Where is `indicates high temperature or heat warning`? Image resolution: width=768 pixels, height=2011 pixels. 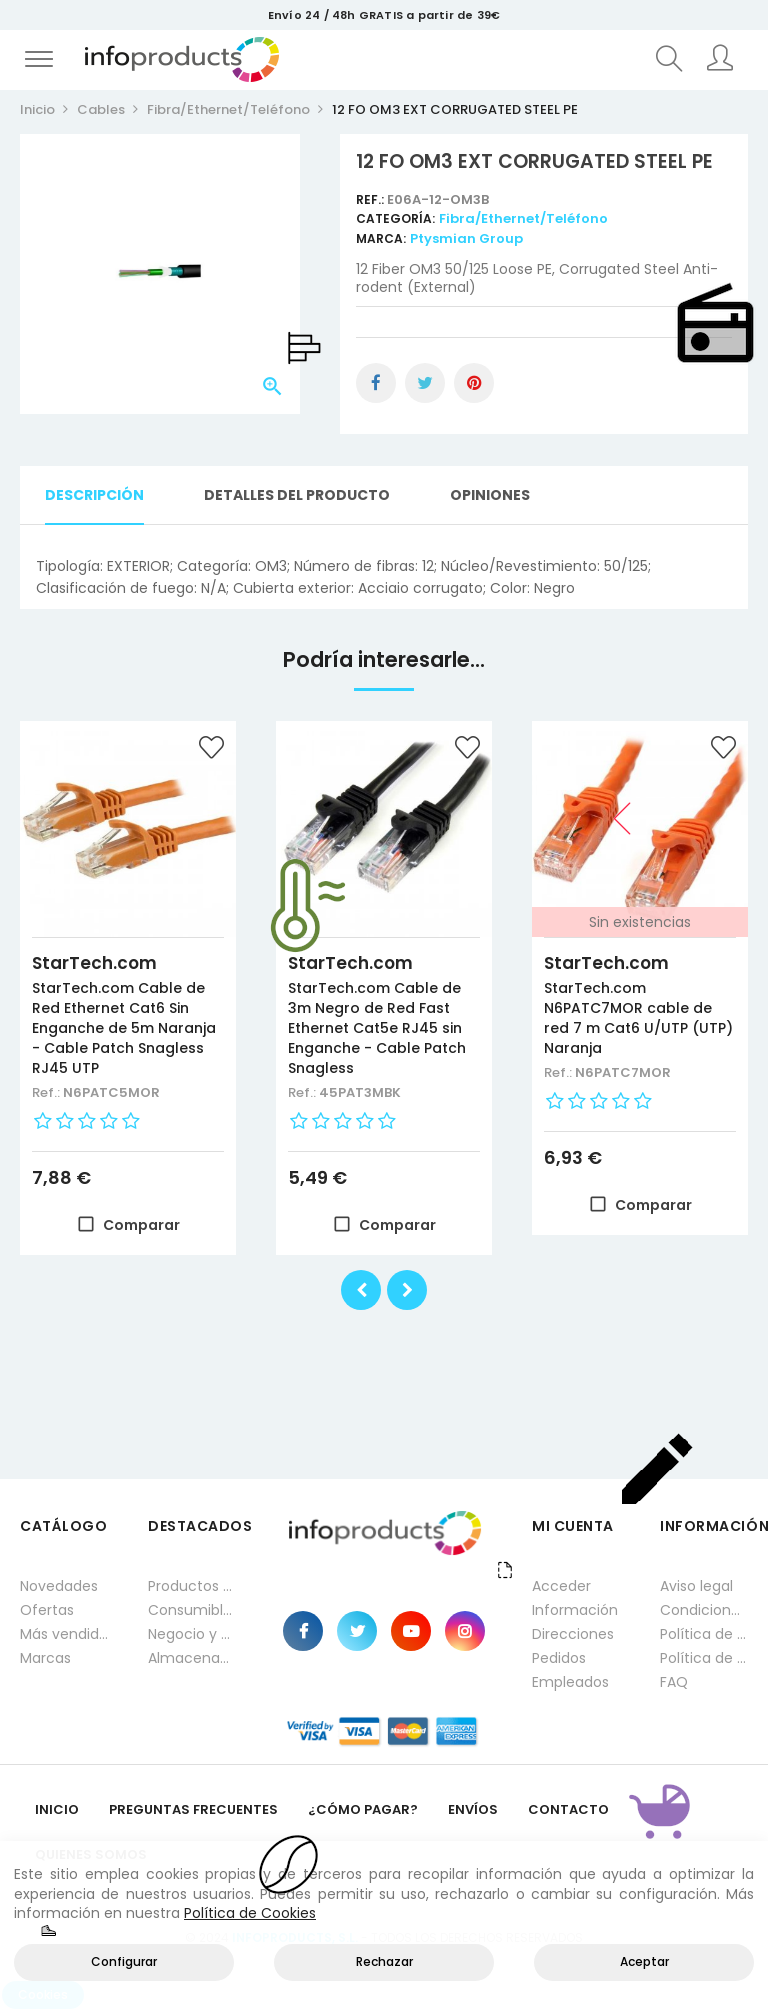
indicates high temperature or heat warning is located at coordinates (298, 905).